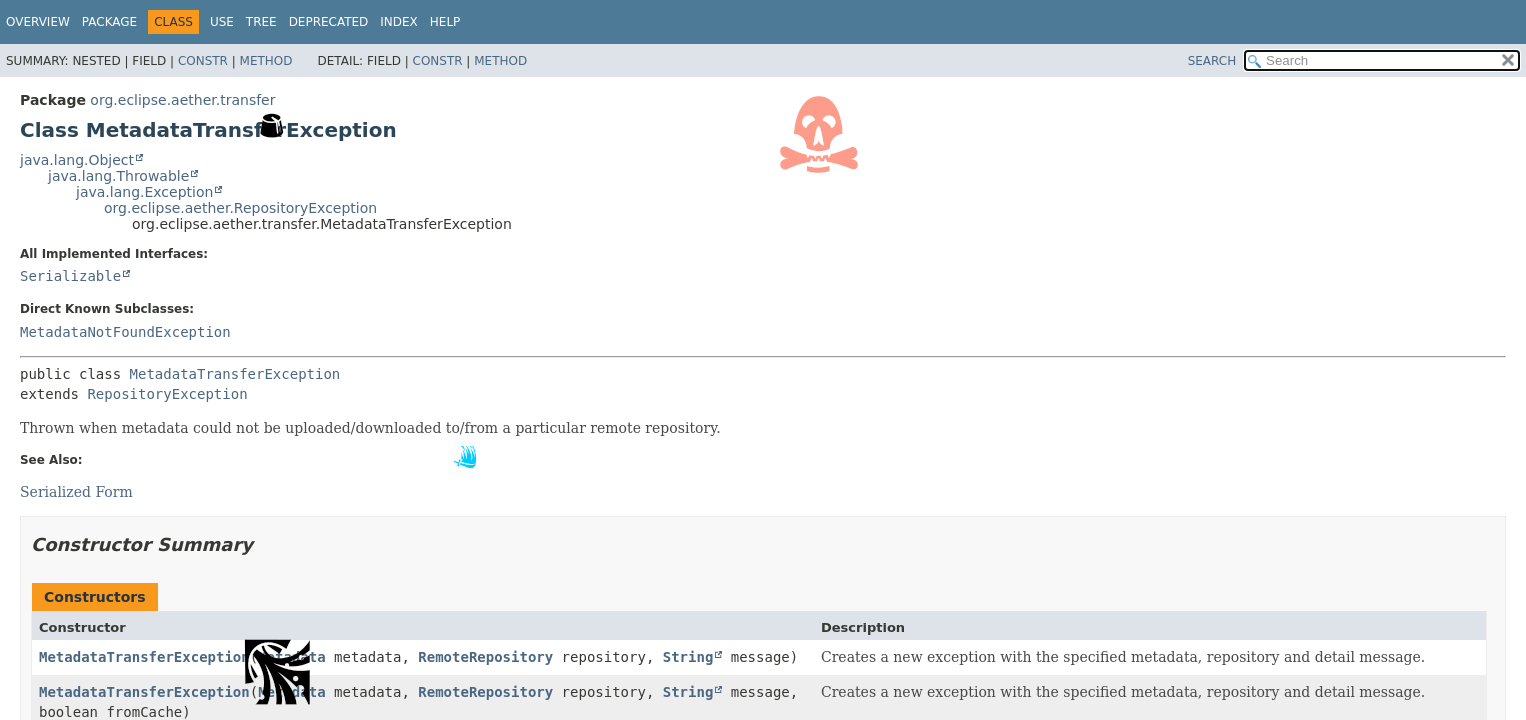  Describe the element at coordinates (271, 125) in the screenshot. I see `select fez hat accessory for avatar` at that location.